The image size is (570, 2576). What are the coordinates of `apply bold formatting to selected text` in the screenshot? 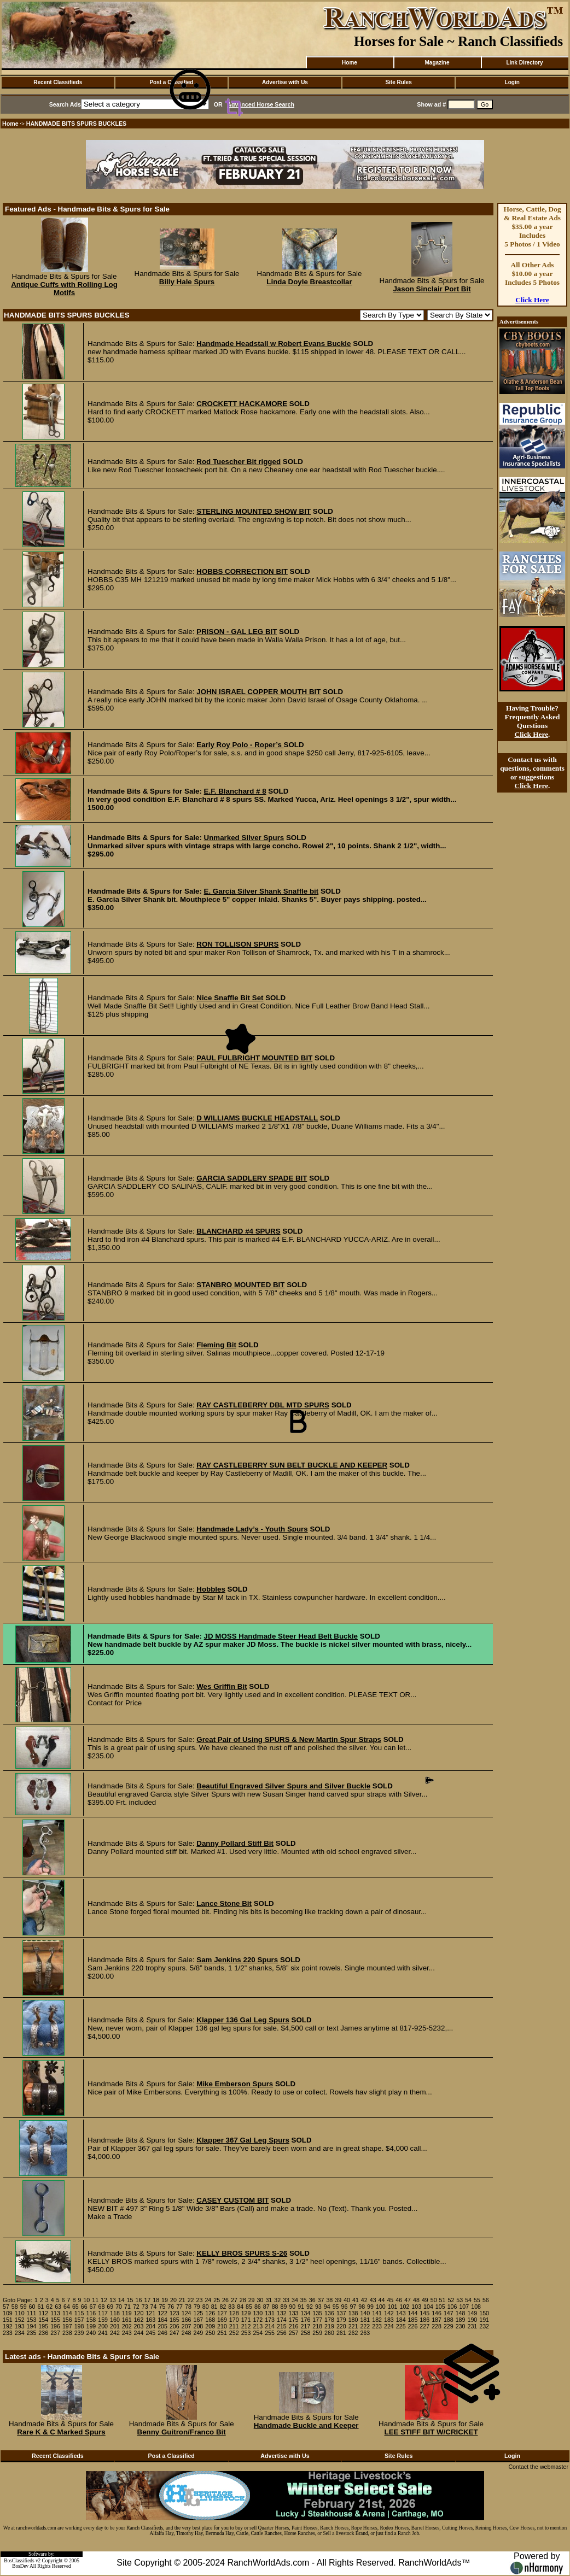 It's located at (298, 1421).